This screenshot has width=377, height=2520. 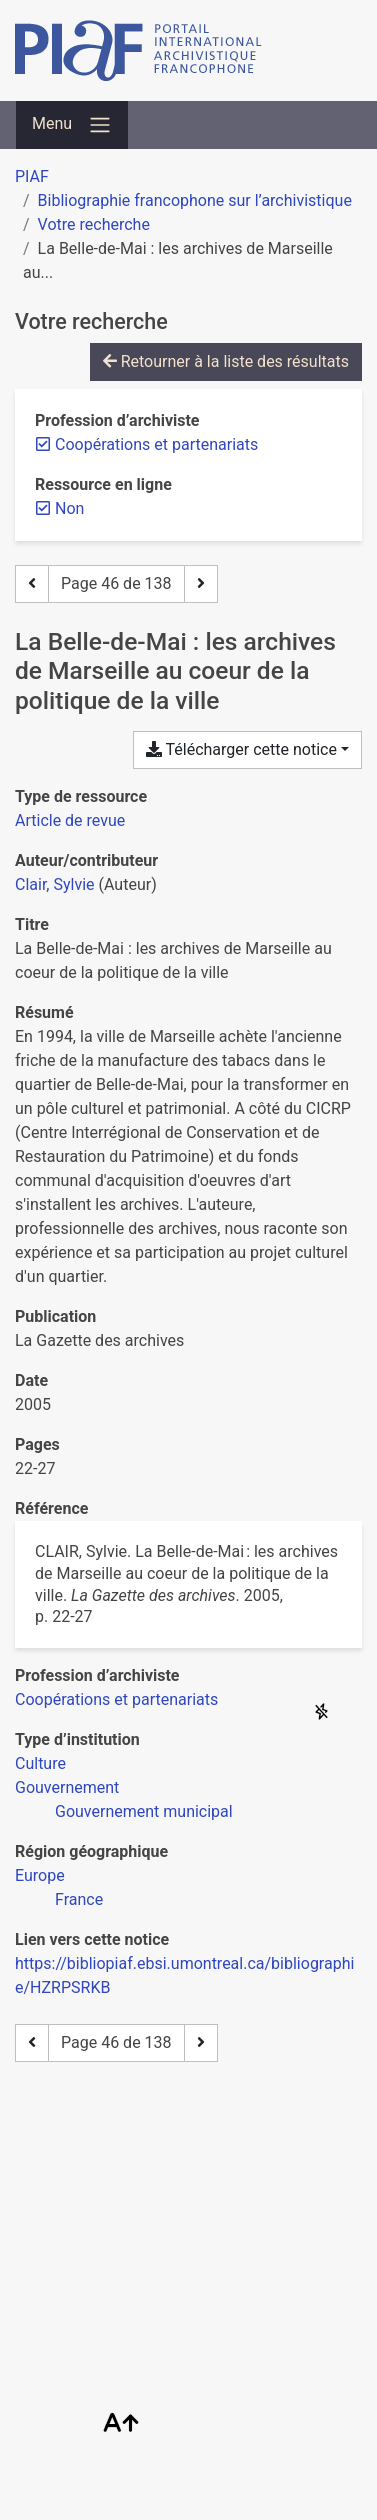 I want to click on disable flash or lightning mode, so click(x=321, y=1711).